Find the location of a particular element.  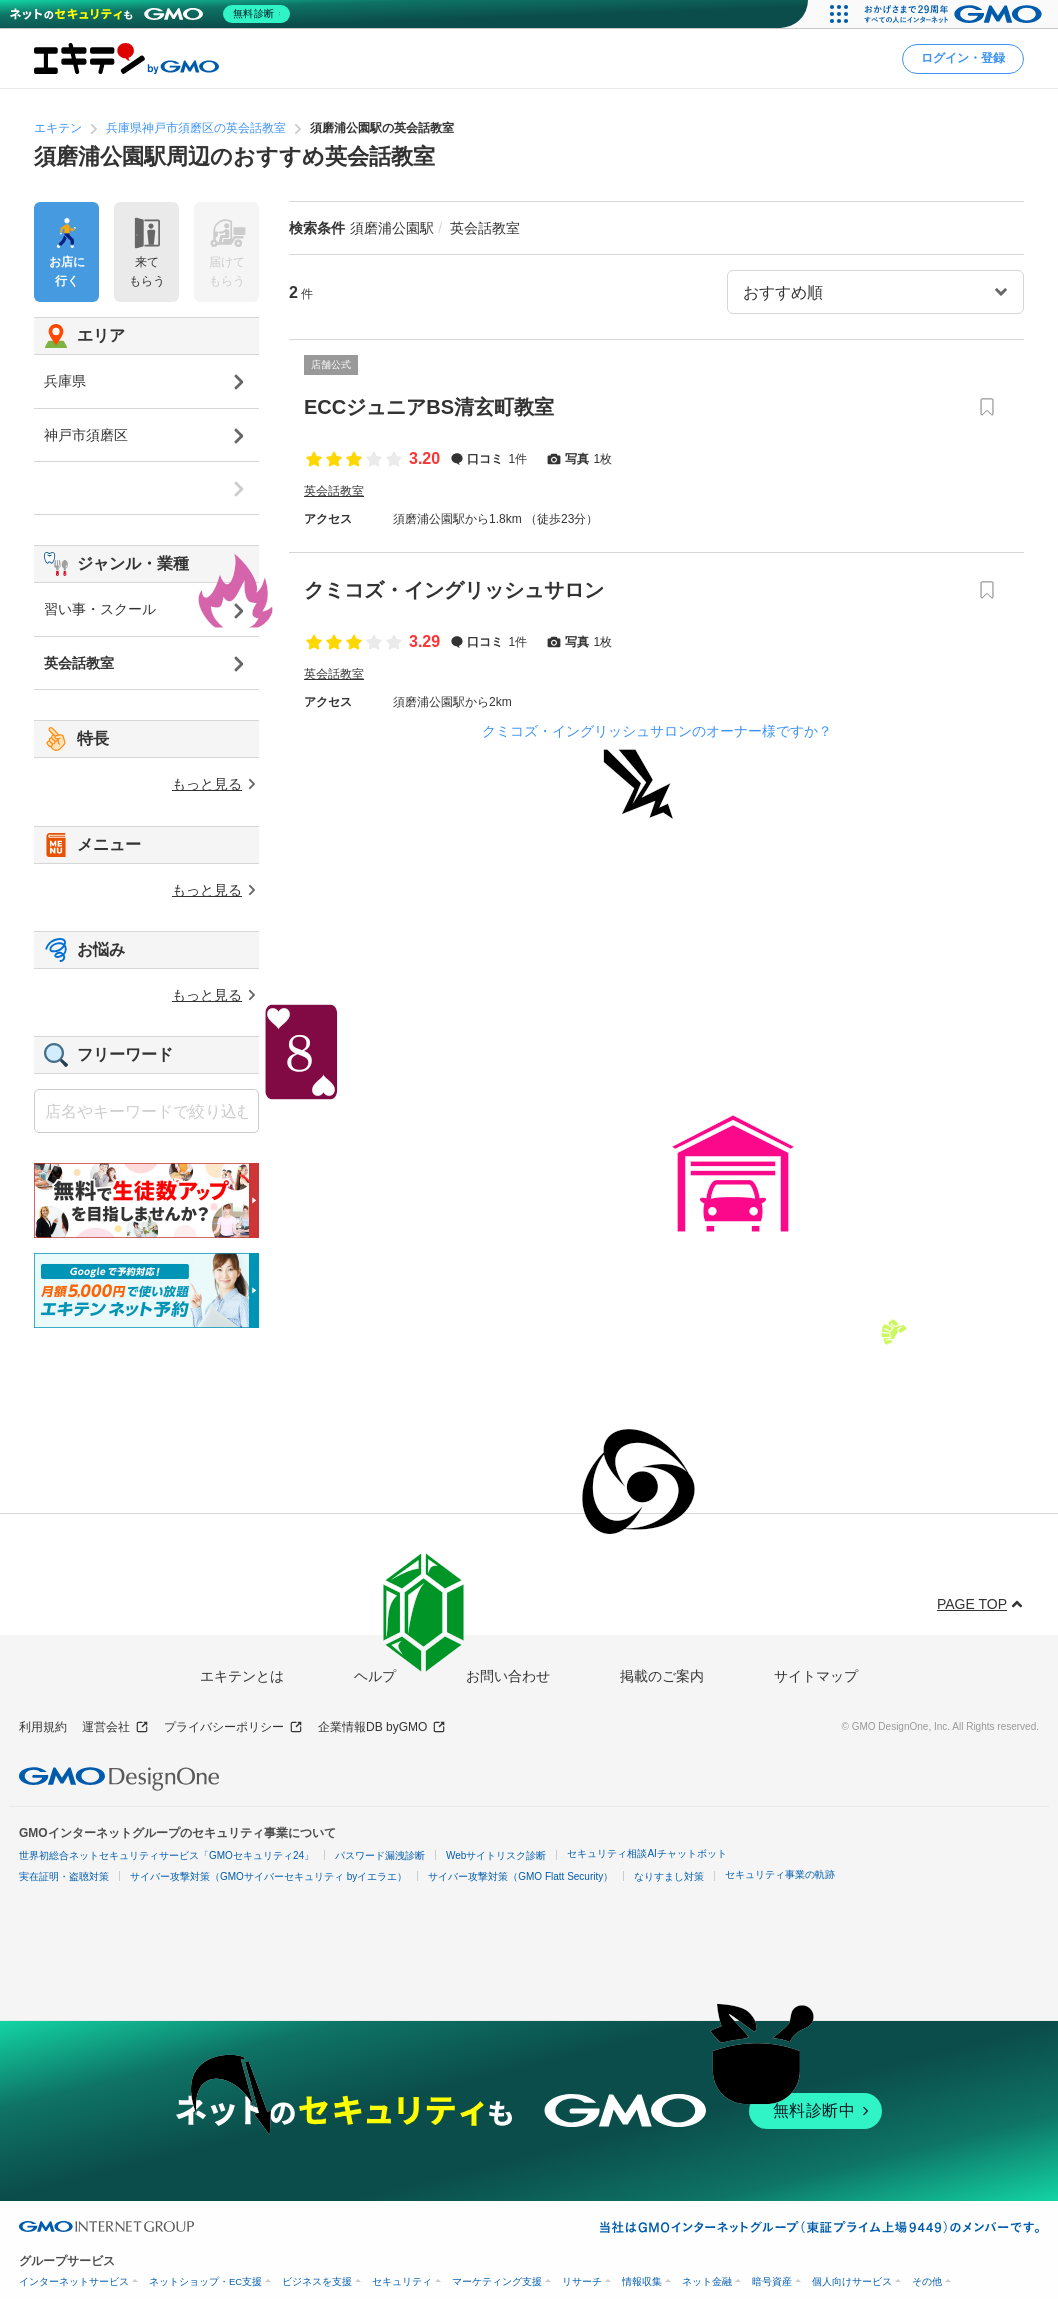

access the potion crafting menu is located at coordinates (762, 2054).